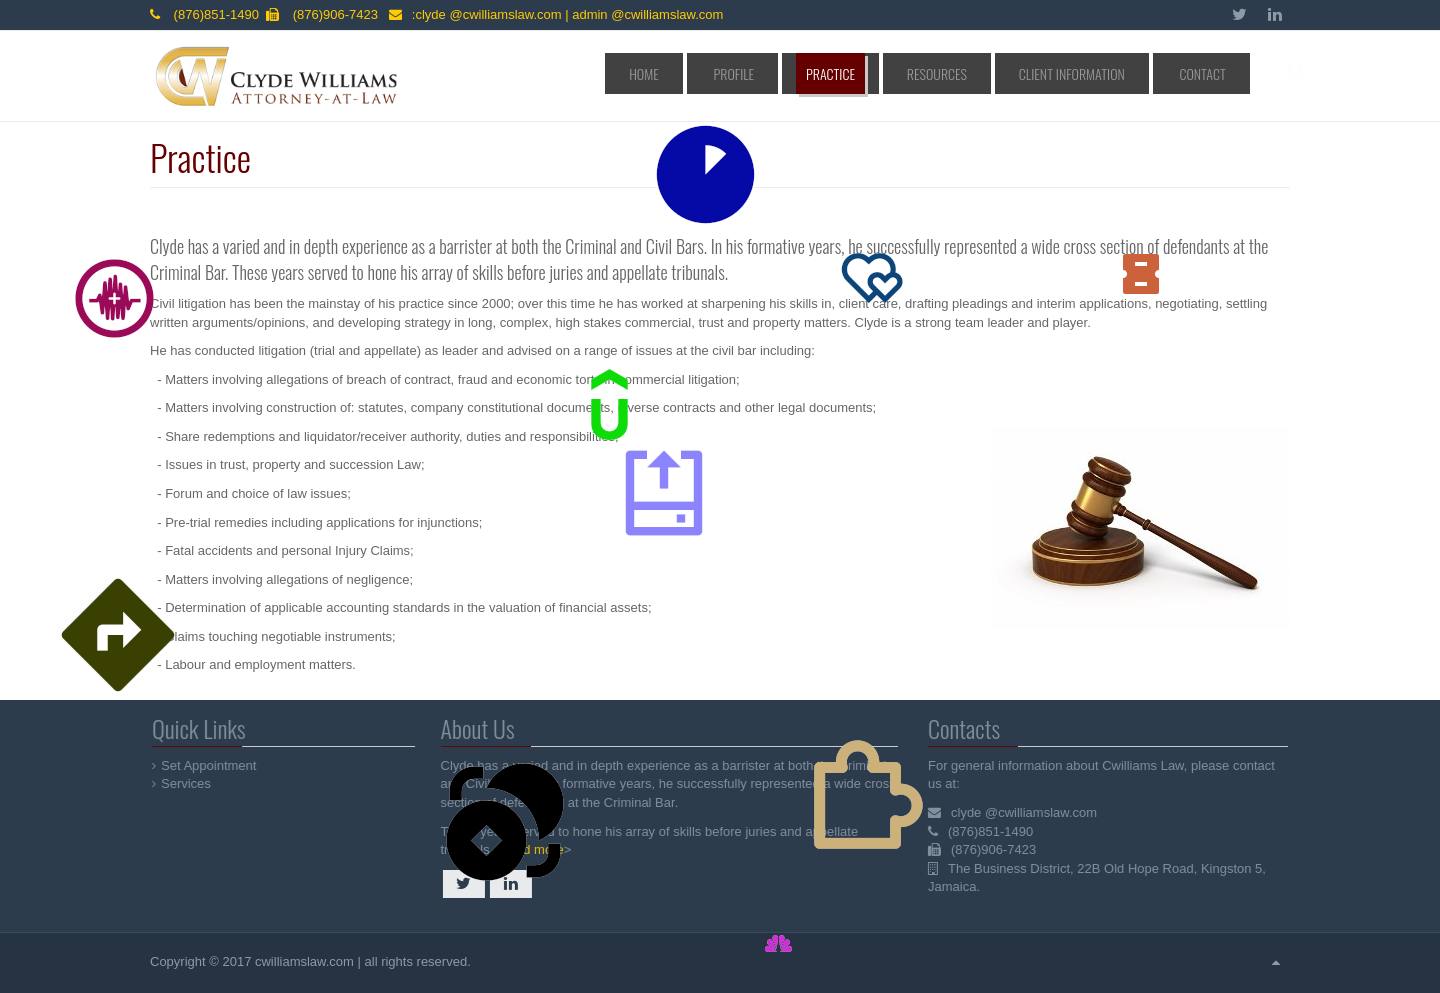 This screenshot has width=1440, height=993. I want to click on access plugins or extensions, so click(863, 800).